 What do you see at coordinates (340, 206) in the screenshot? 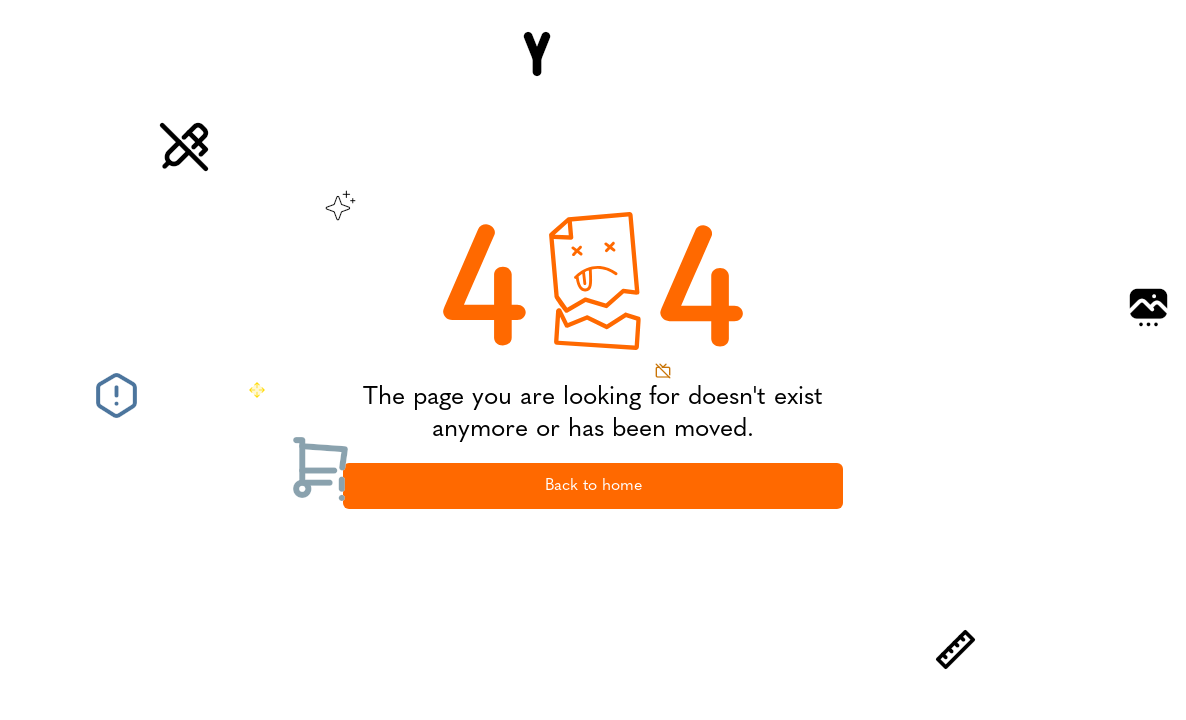
I see `indicates AI-generated or enhanced content` at bounding box center [340, 206].